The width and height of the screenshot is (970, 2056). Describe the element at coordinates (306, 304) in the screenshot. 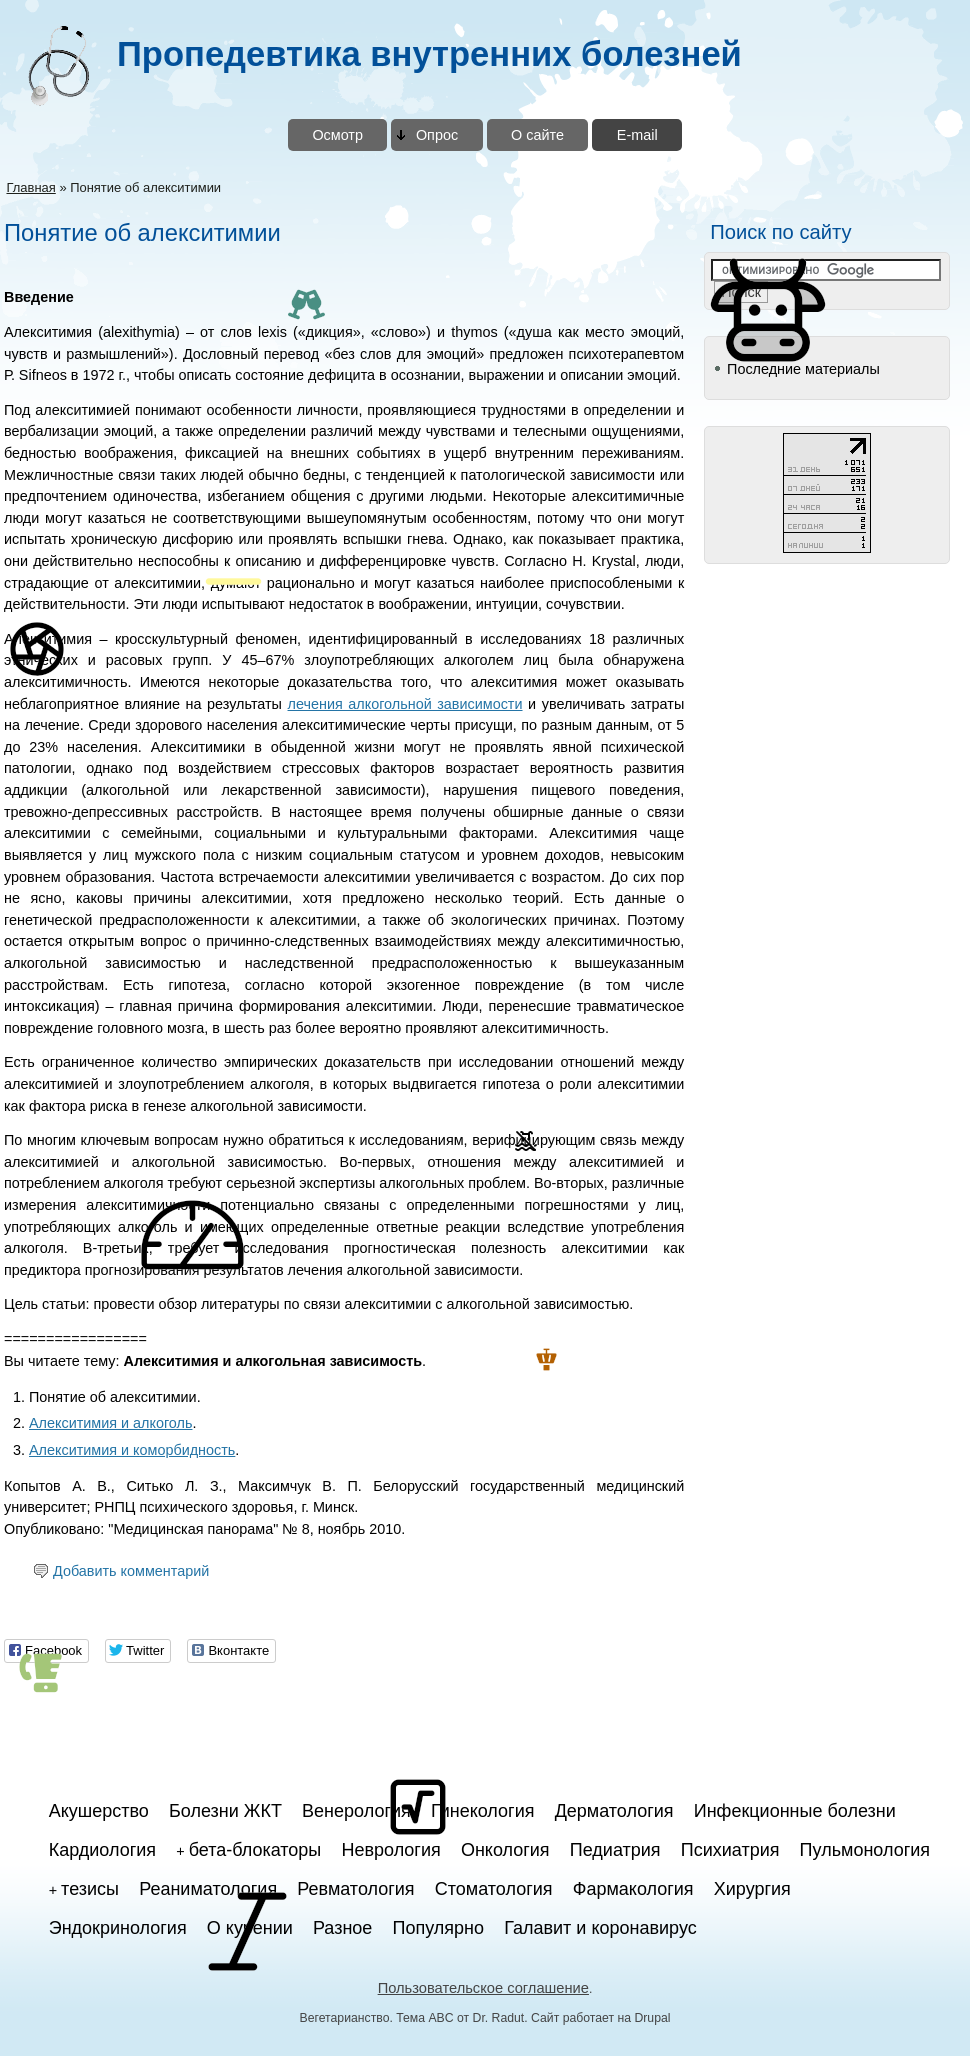

I see `celebrate an achievement or milestone` at that location.